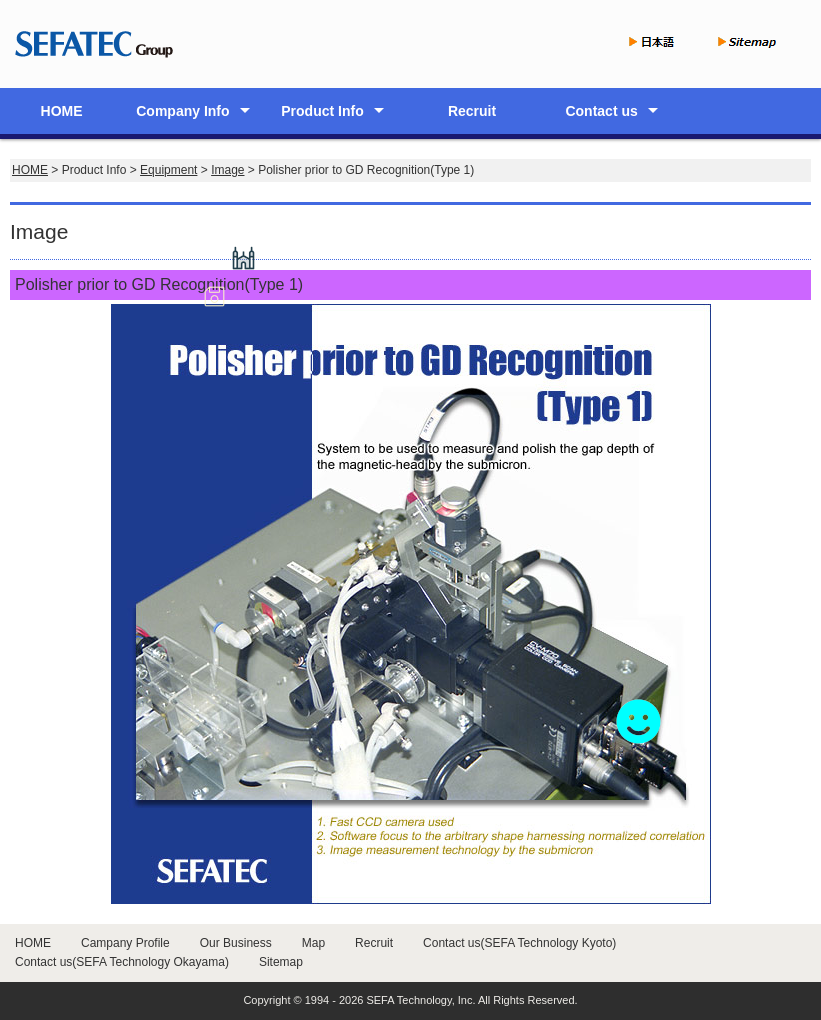 This screenshot has height=1020, width=821. Describe the element at coordinates (214, 296) in the screenshot. I see `save current file or document` at that location.